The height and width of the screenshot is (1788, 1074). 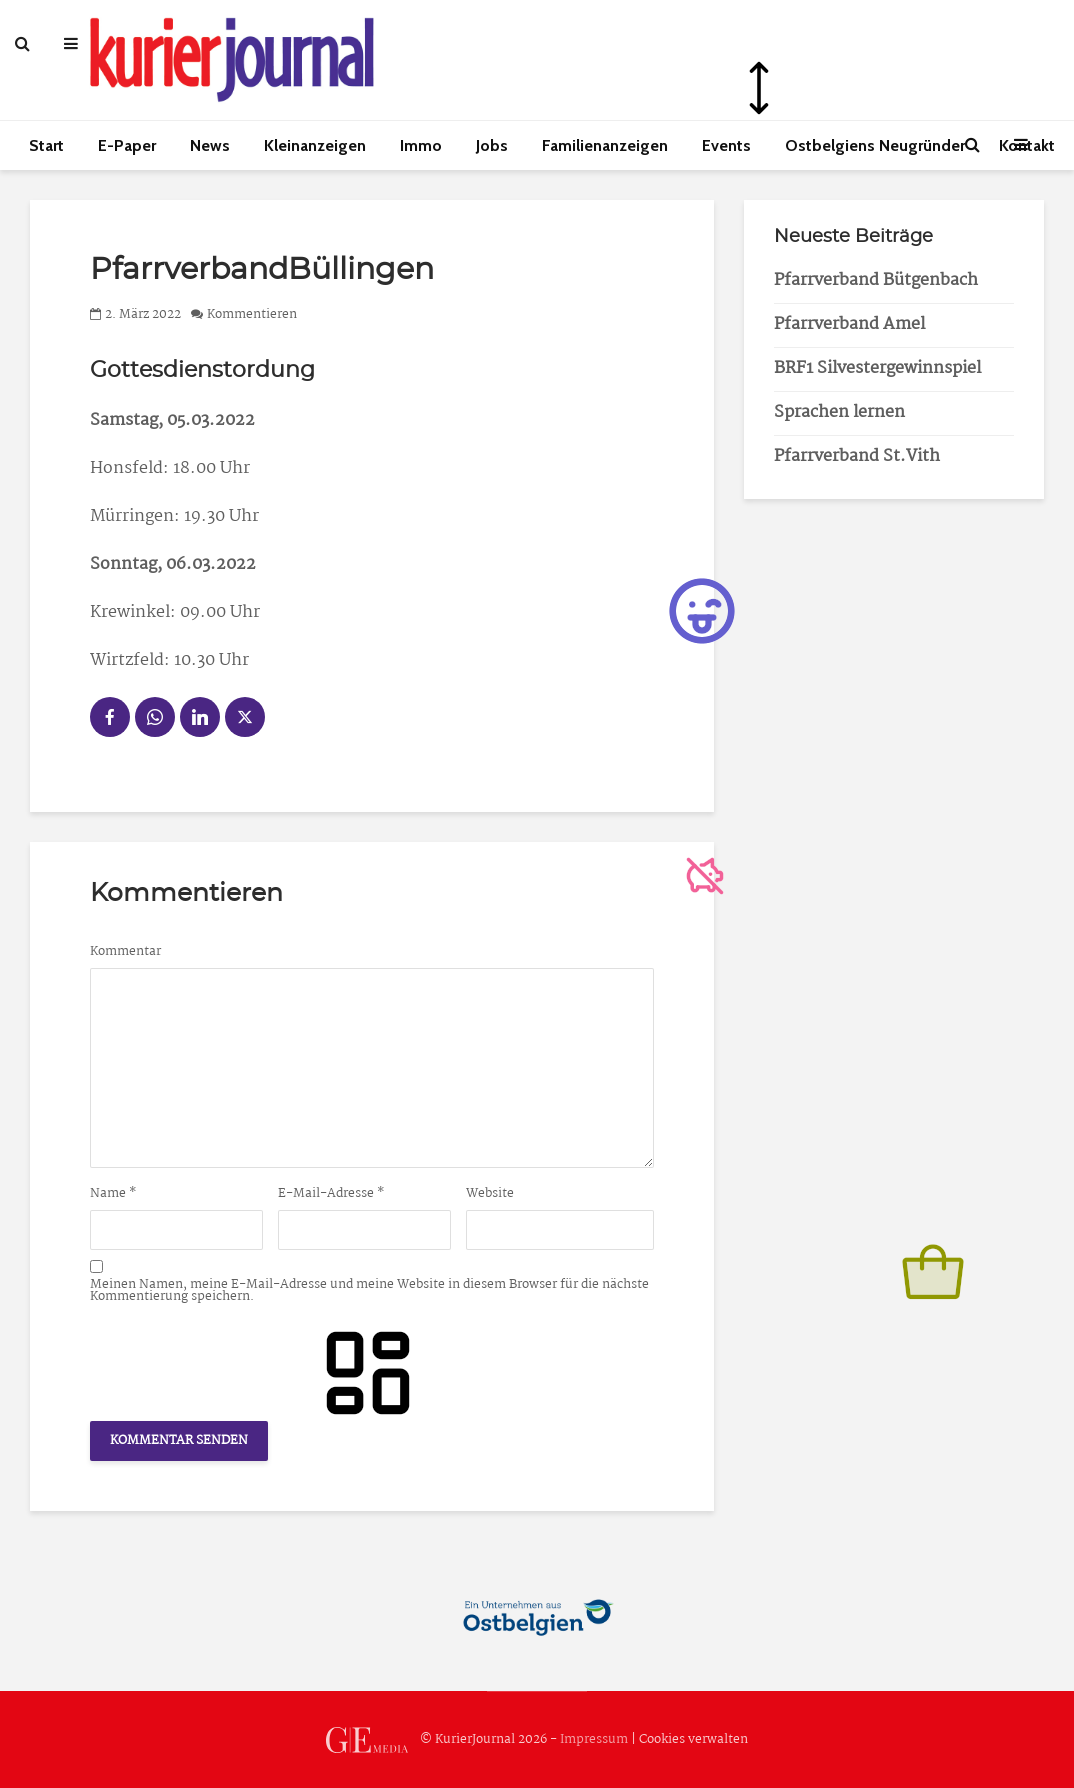 I want to click on adjust vertical size or height, so click(x=759, y=88).